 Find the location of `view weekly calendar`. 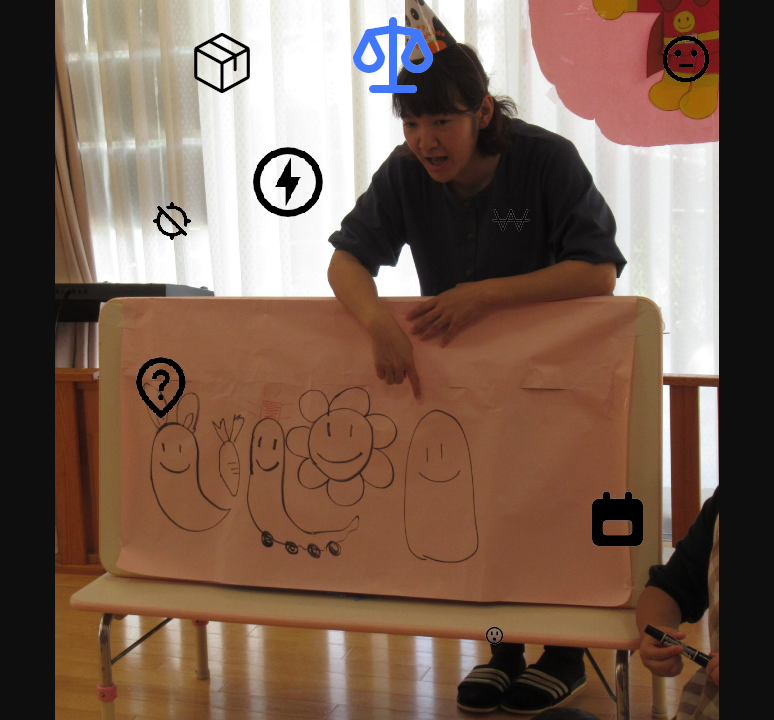

view weekly calendar is located at coordinates (617, 520).